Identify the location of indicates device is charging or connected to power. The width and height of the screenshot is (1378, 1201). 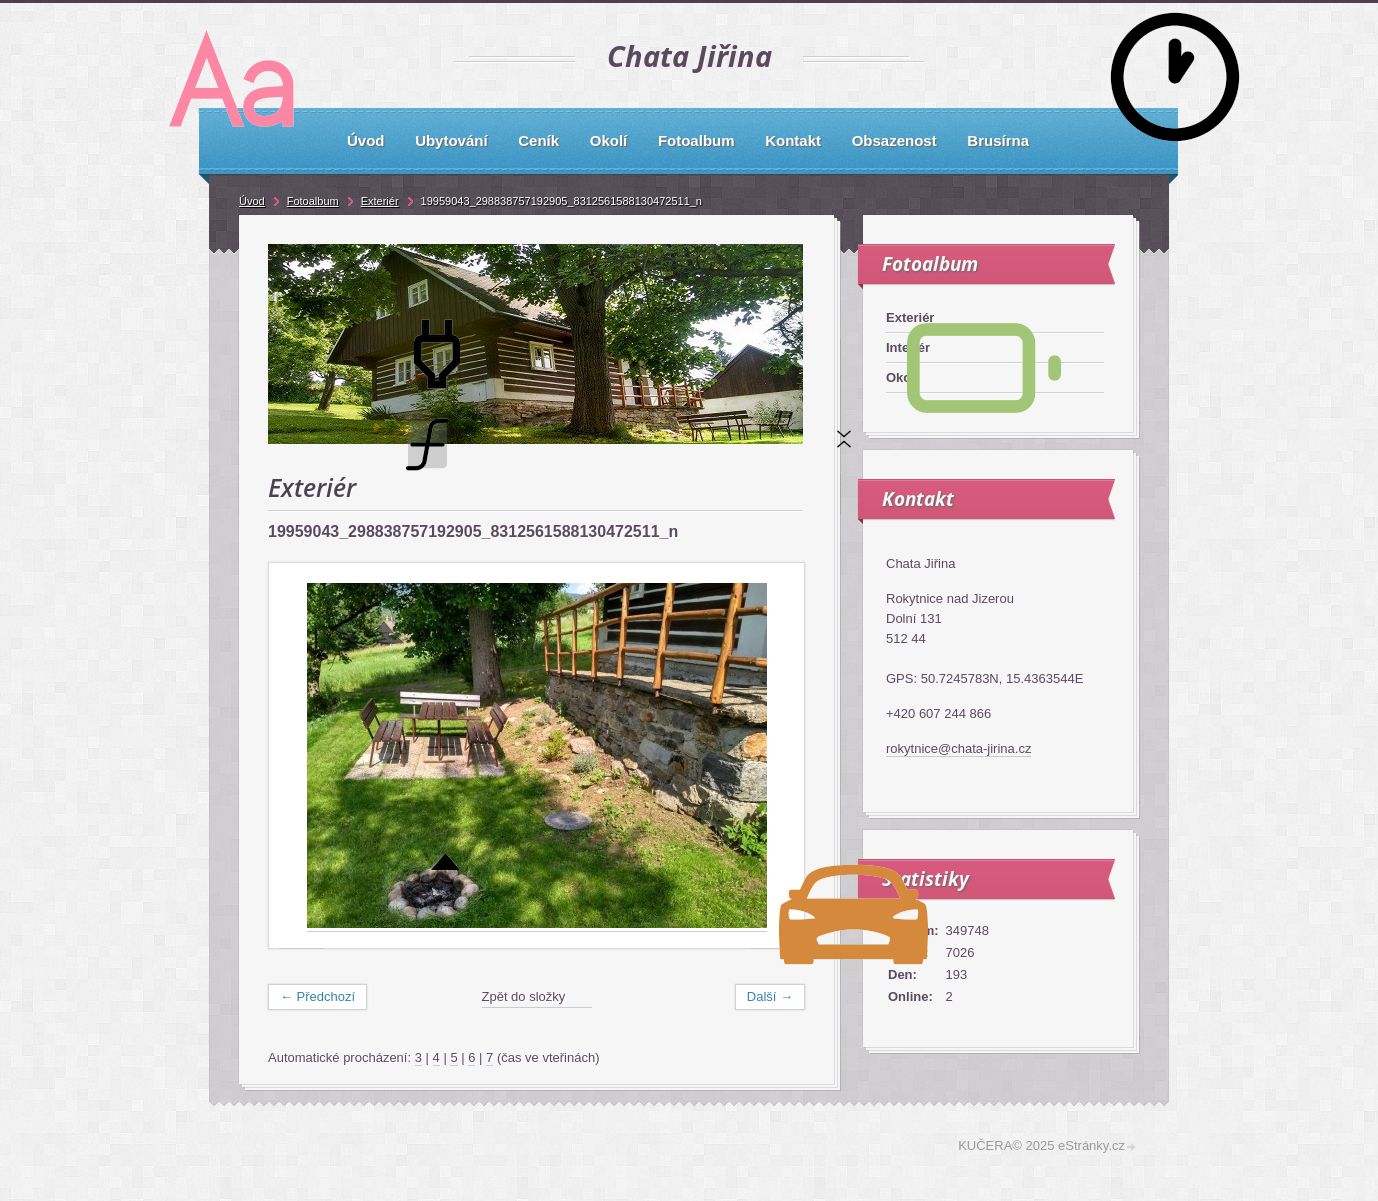
(437, 354).